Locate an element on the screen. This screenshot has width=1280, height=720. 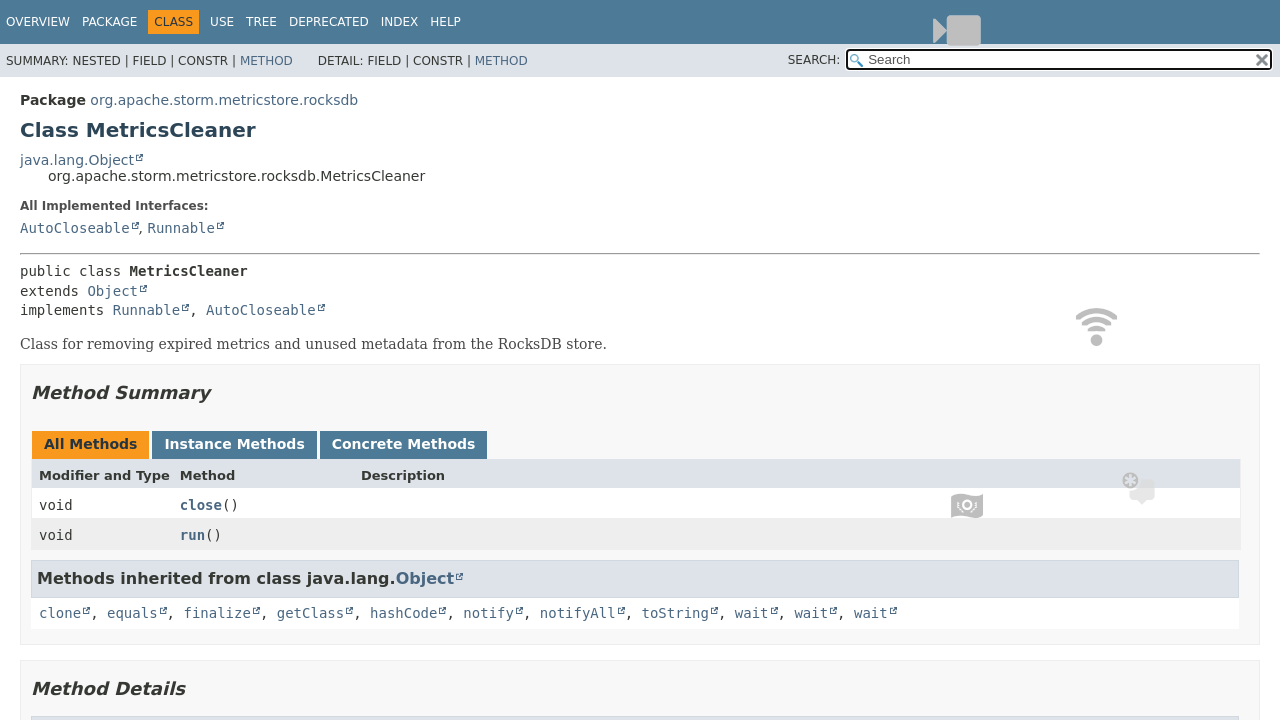
configure notification settings is located at coordinates (1138, 488).